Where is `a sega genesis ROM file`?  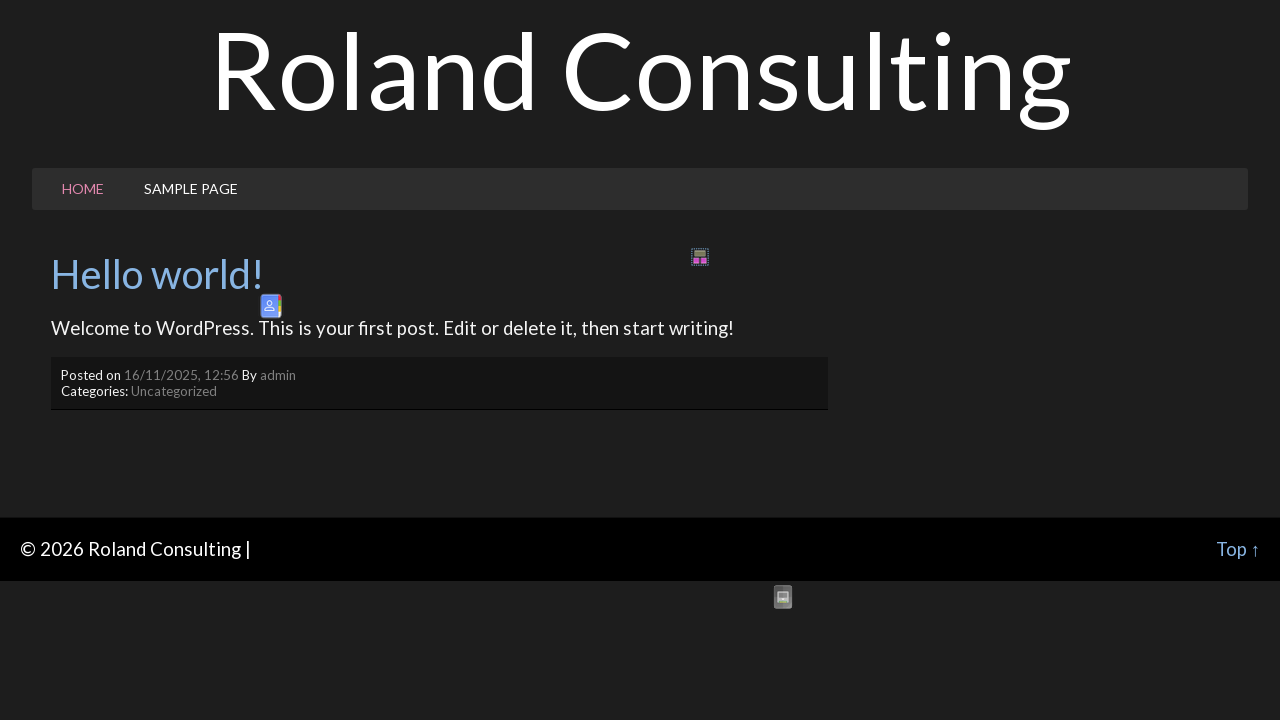 a sega genesis ROM file is located at coordinates (783, 597).